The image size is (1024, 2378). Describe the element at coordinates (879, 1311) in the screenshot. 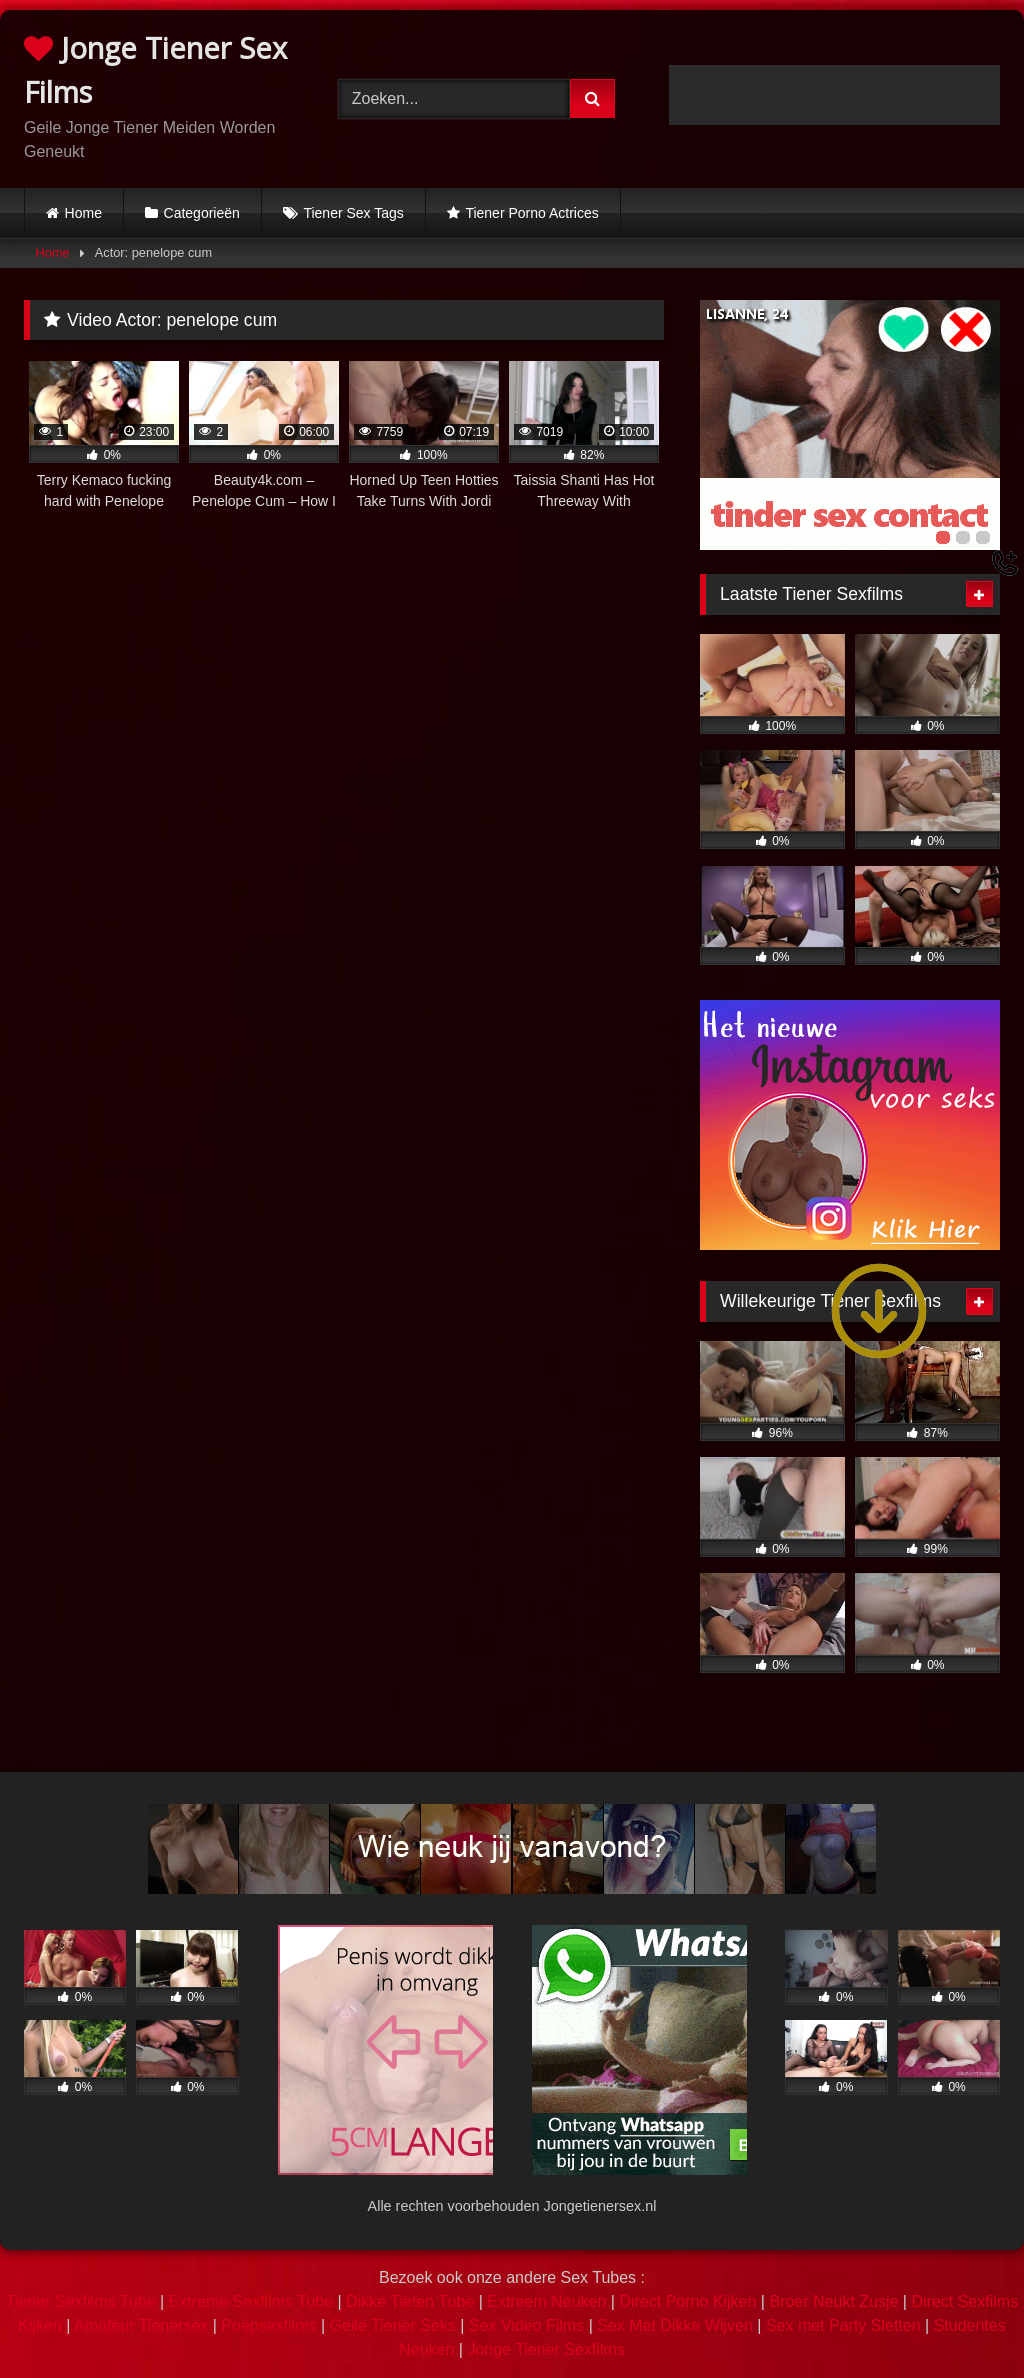

I see `download file or content` at that location.